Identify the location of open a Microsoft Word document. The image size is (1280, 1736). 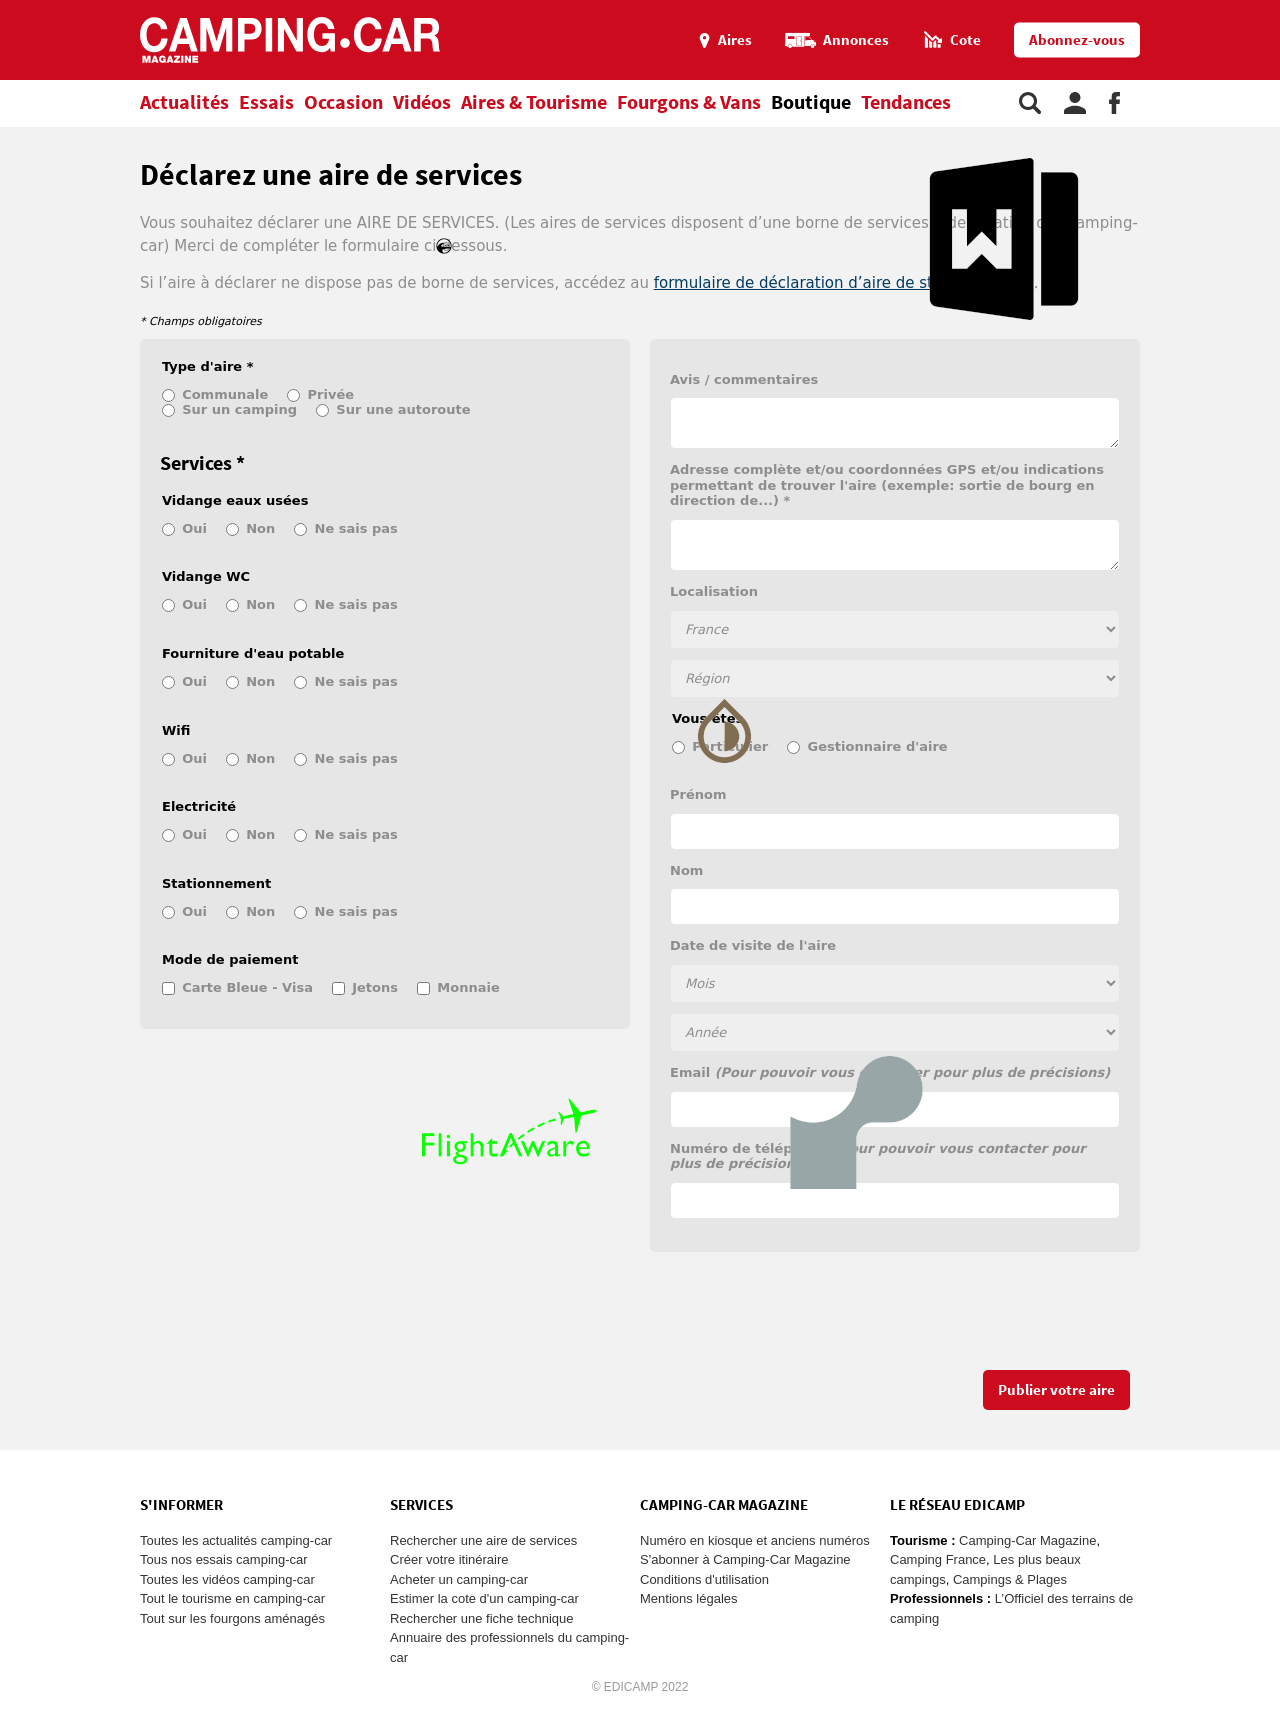
(1004, 239).